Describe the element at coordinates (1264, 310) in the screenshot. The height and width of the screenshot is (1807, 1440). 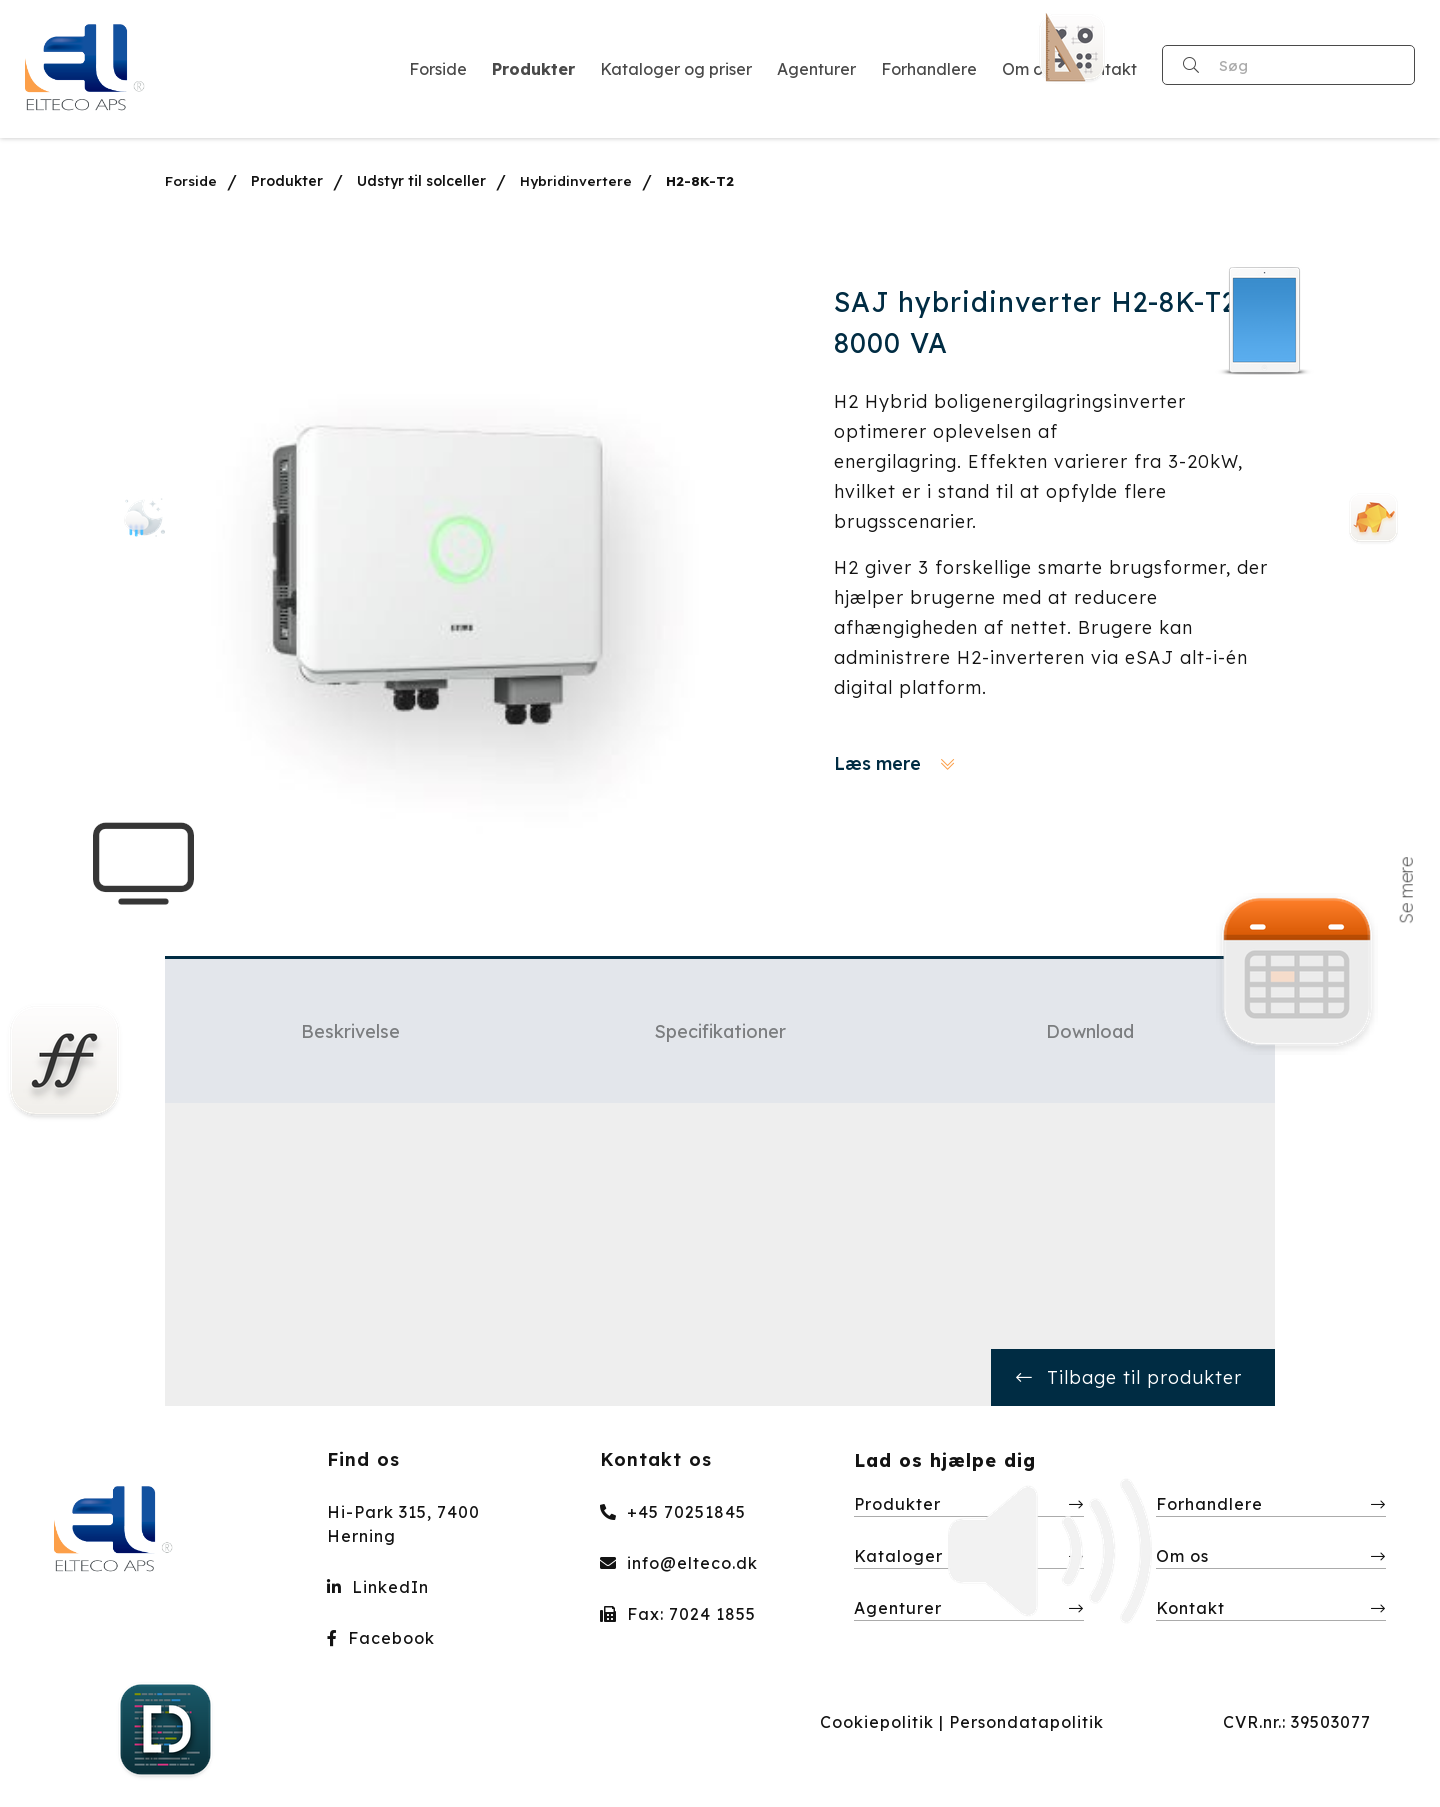
I see `iPad mini 2 device detected` at that location.